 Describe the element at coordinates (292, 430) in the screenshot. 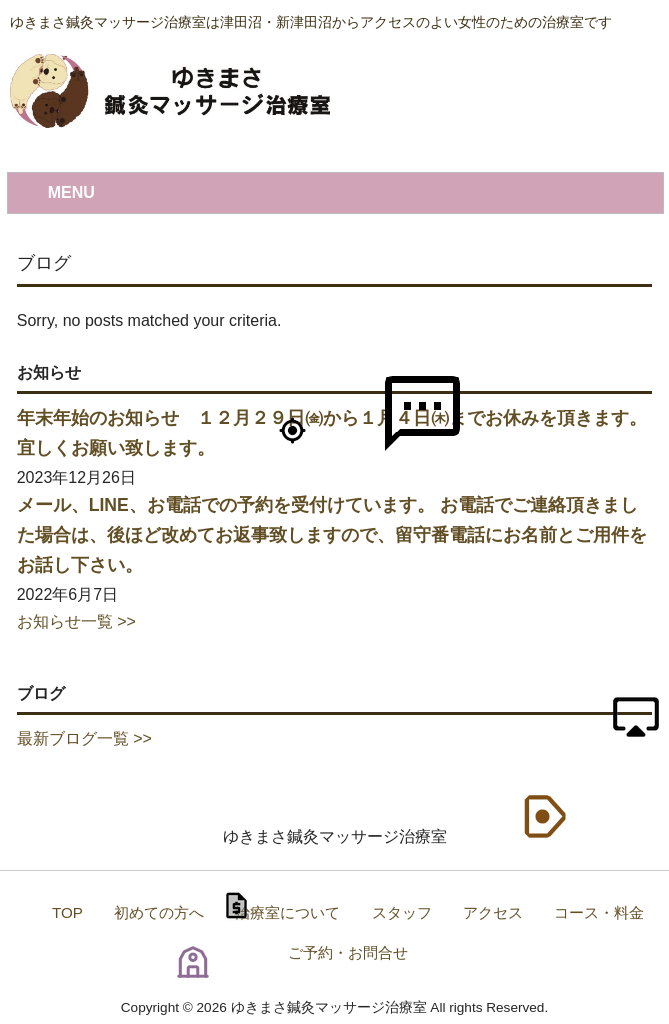

I see `center map on current location` at that location.